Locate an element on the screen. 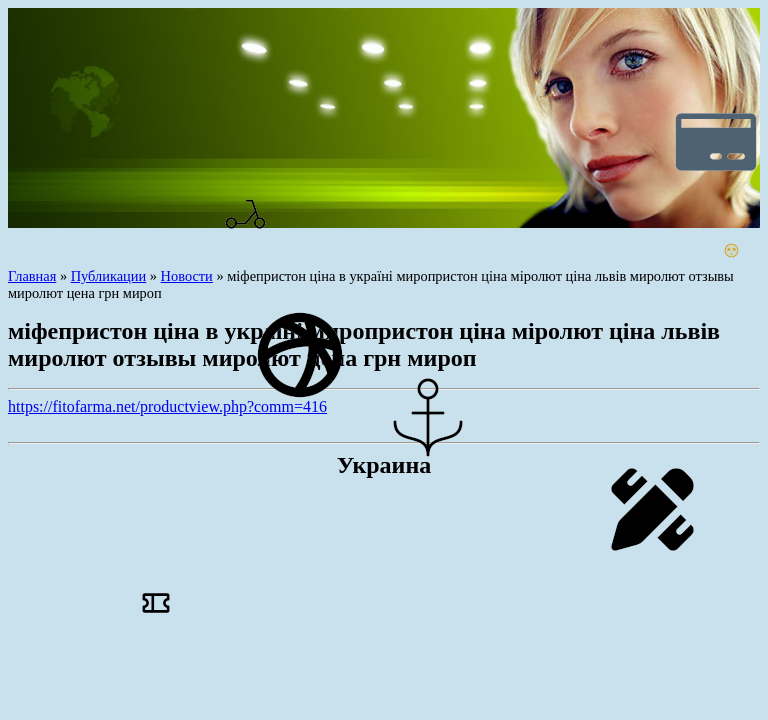  anchor link to a specific section on the page is located at coordinates (428, 416).